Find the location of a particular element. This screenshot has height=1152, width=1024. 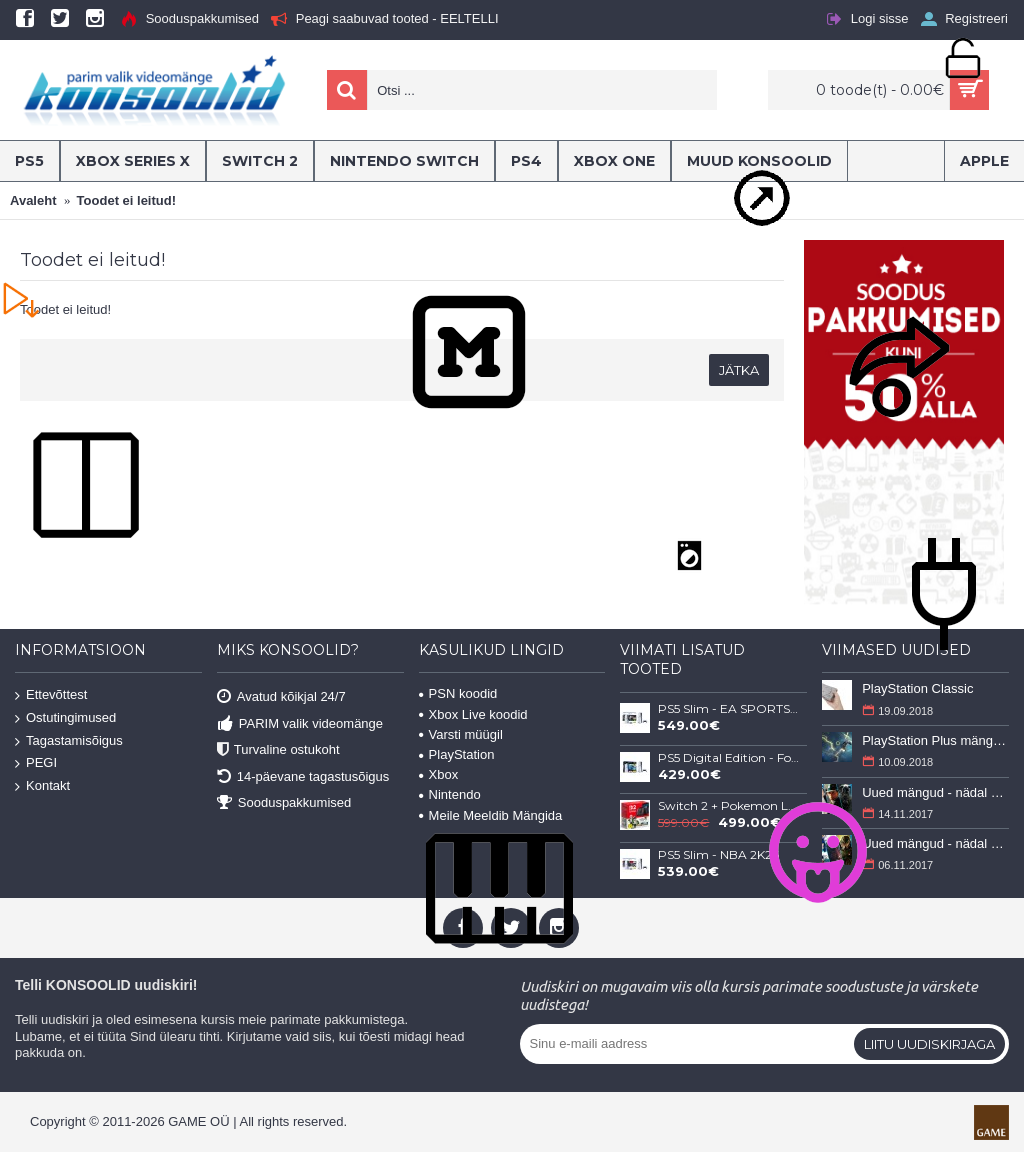

connect to a power source or external device is located at coordinates (944, 594).